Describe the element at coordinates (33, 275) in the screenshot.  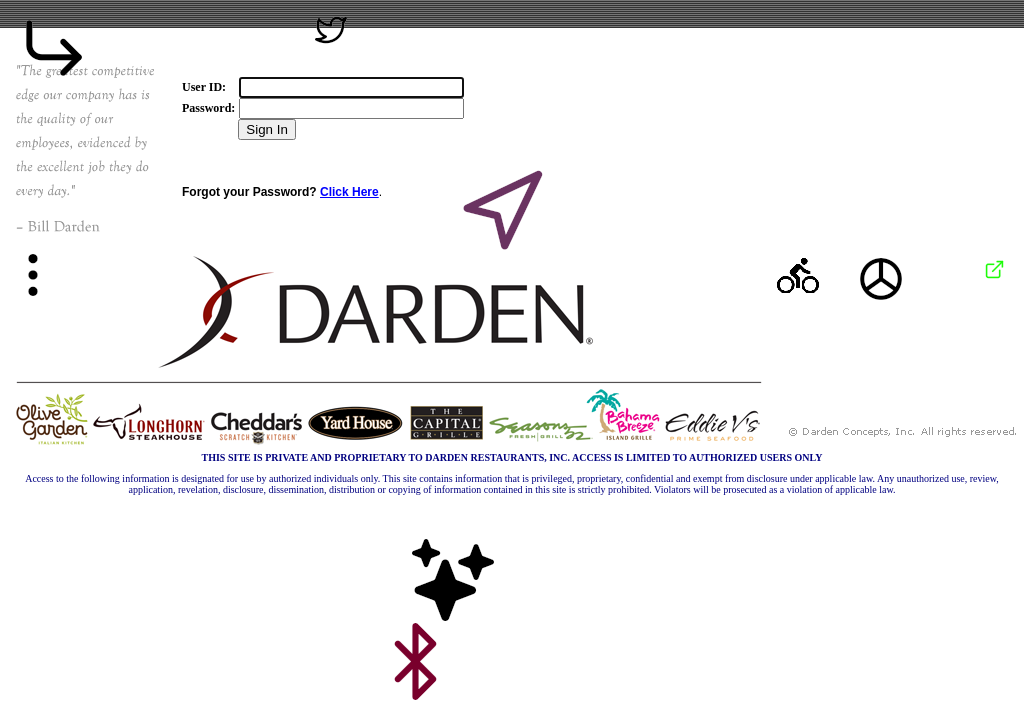
I see `open additional options menu` at that location.